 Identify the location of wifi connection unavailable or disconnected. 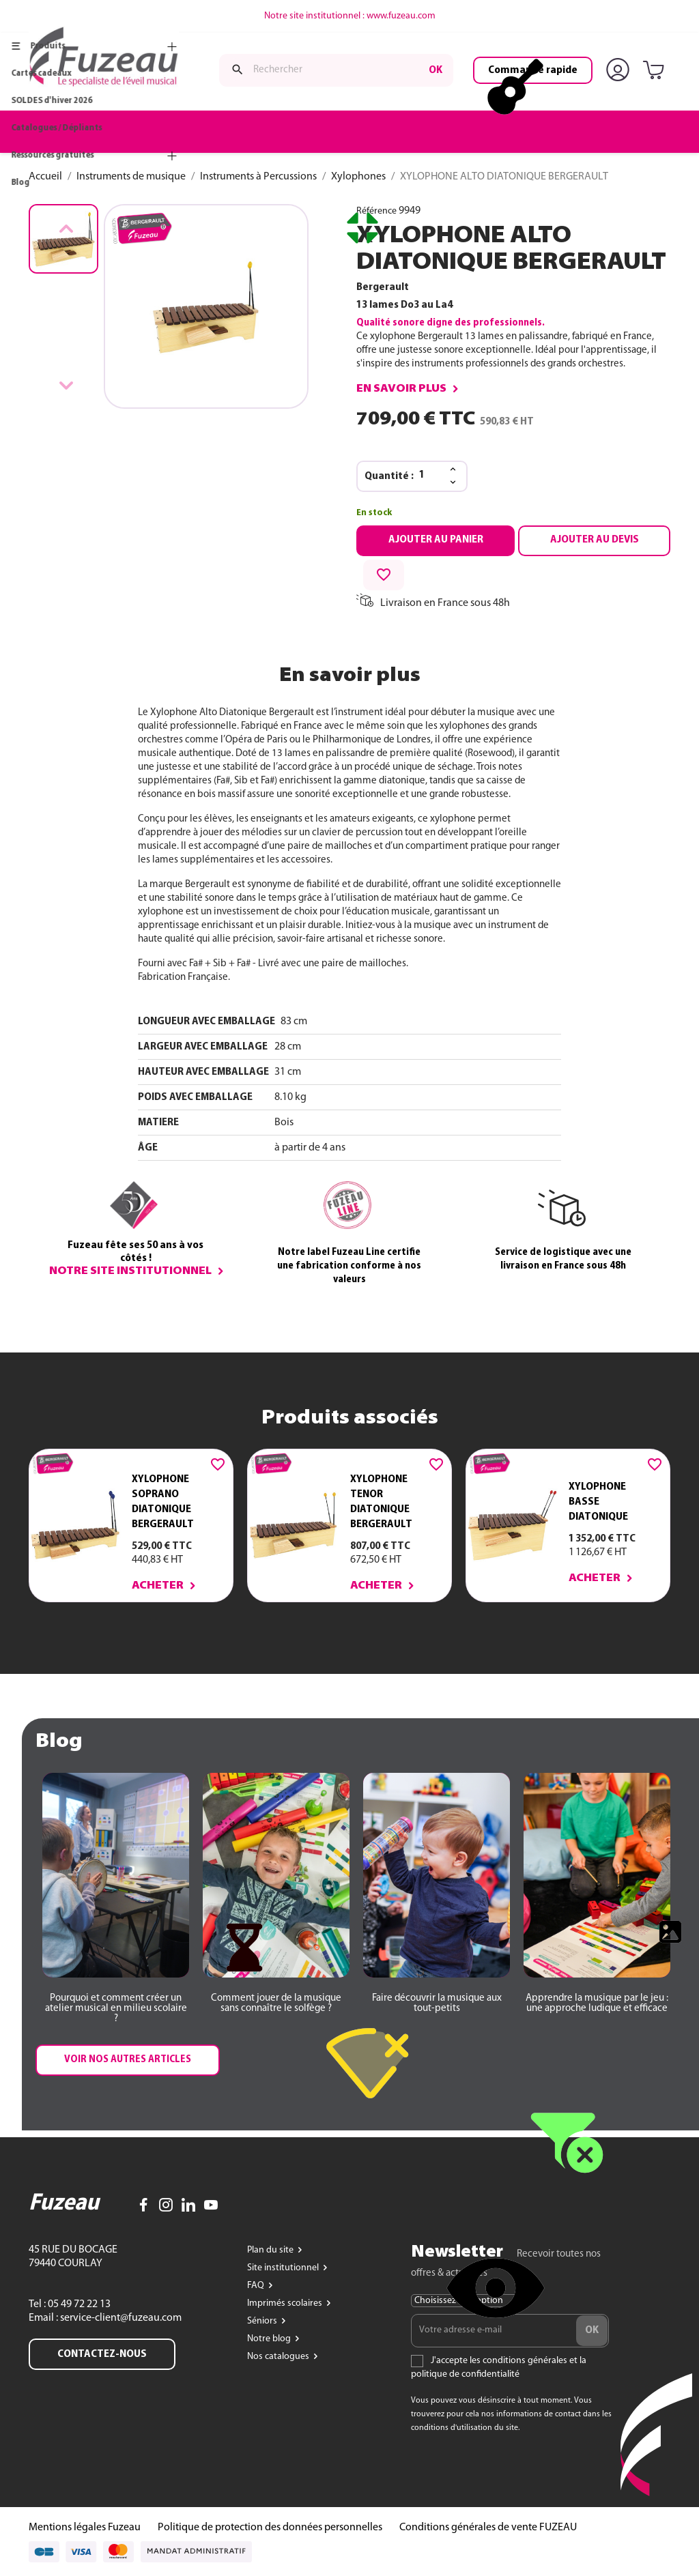
(370, 2063).